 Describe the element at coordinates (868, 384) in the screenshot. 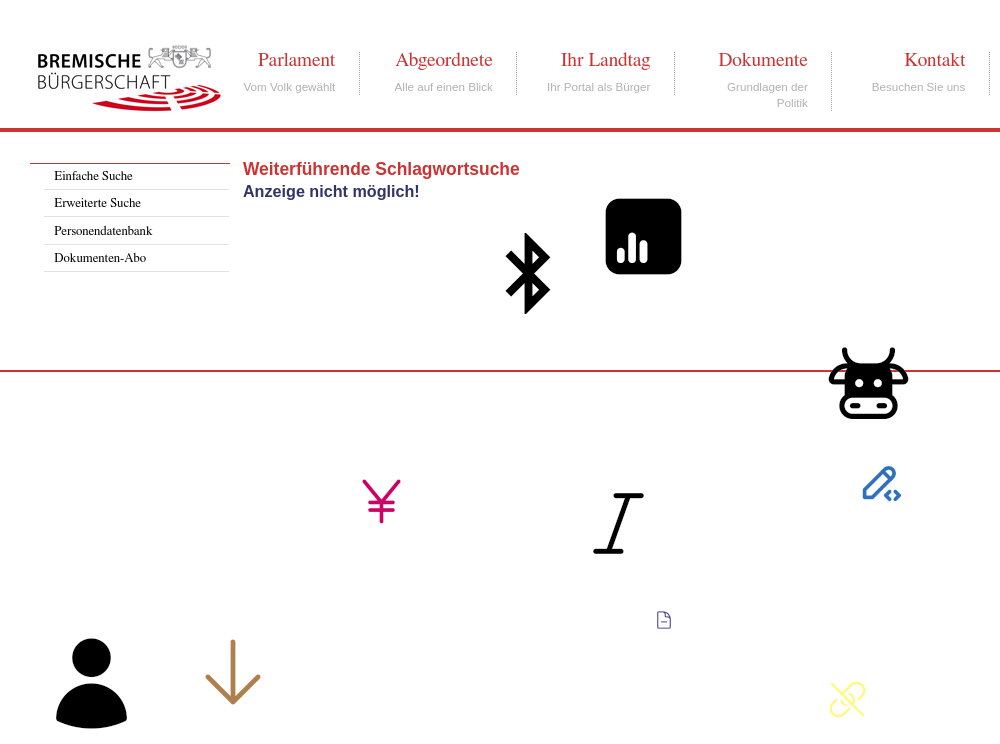

I see `indicates dairy or farm-related content` at that location.